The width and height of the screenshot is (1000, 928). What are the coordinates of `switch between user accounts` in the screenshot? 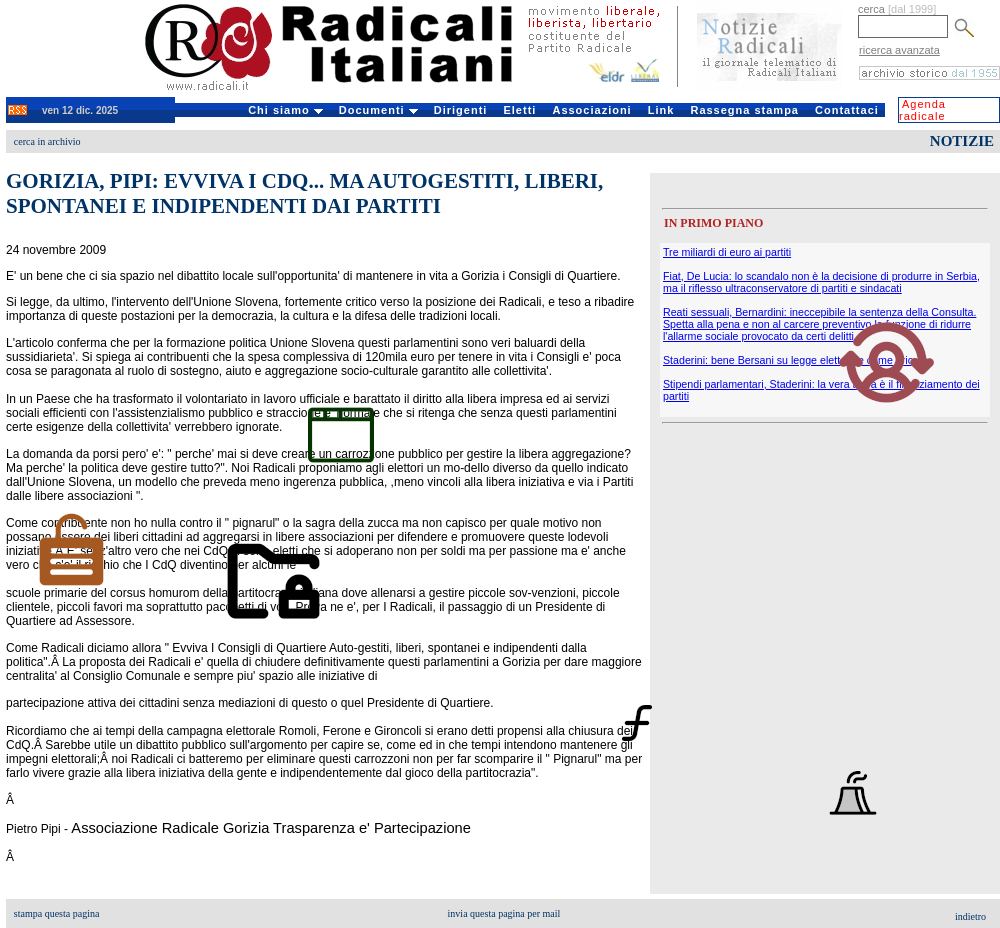 It's located at (886, 362).